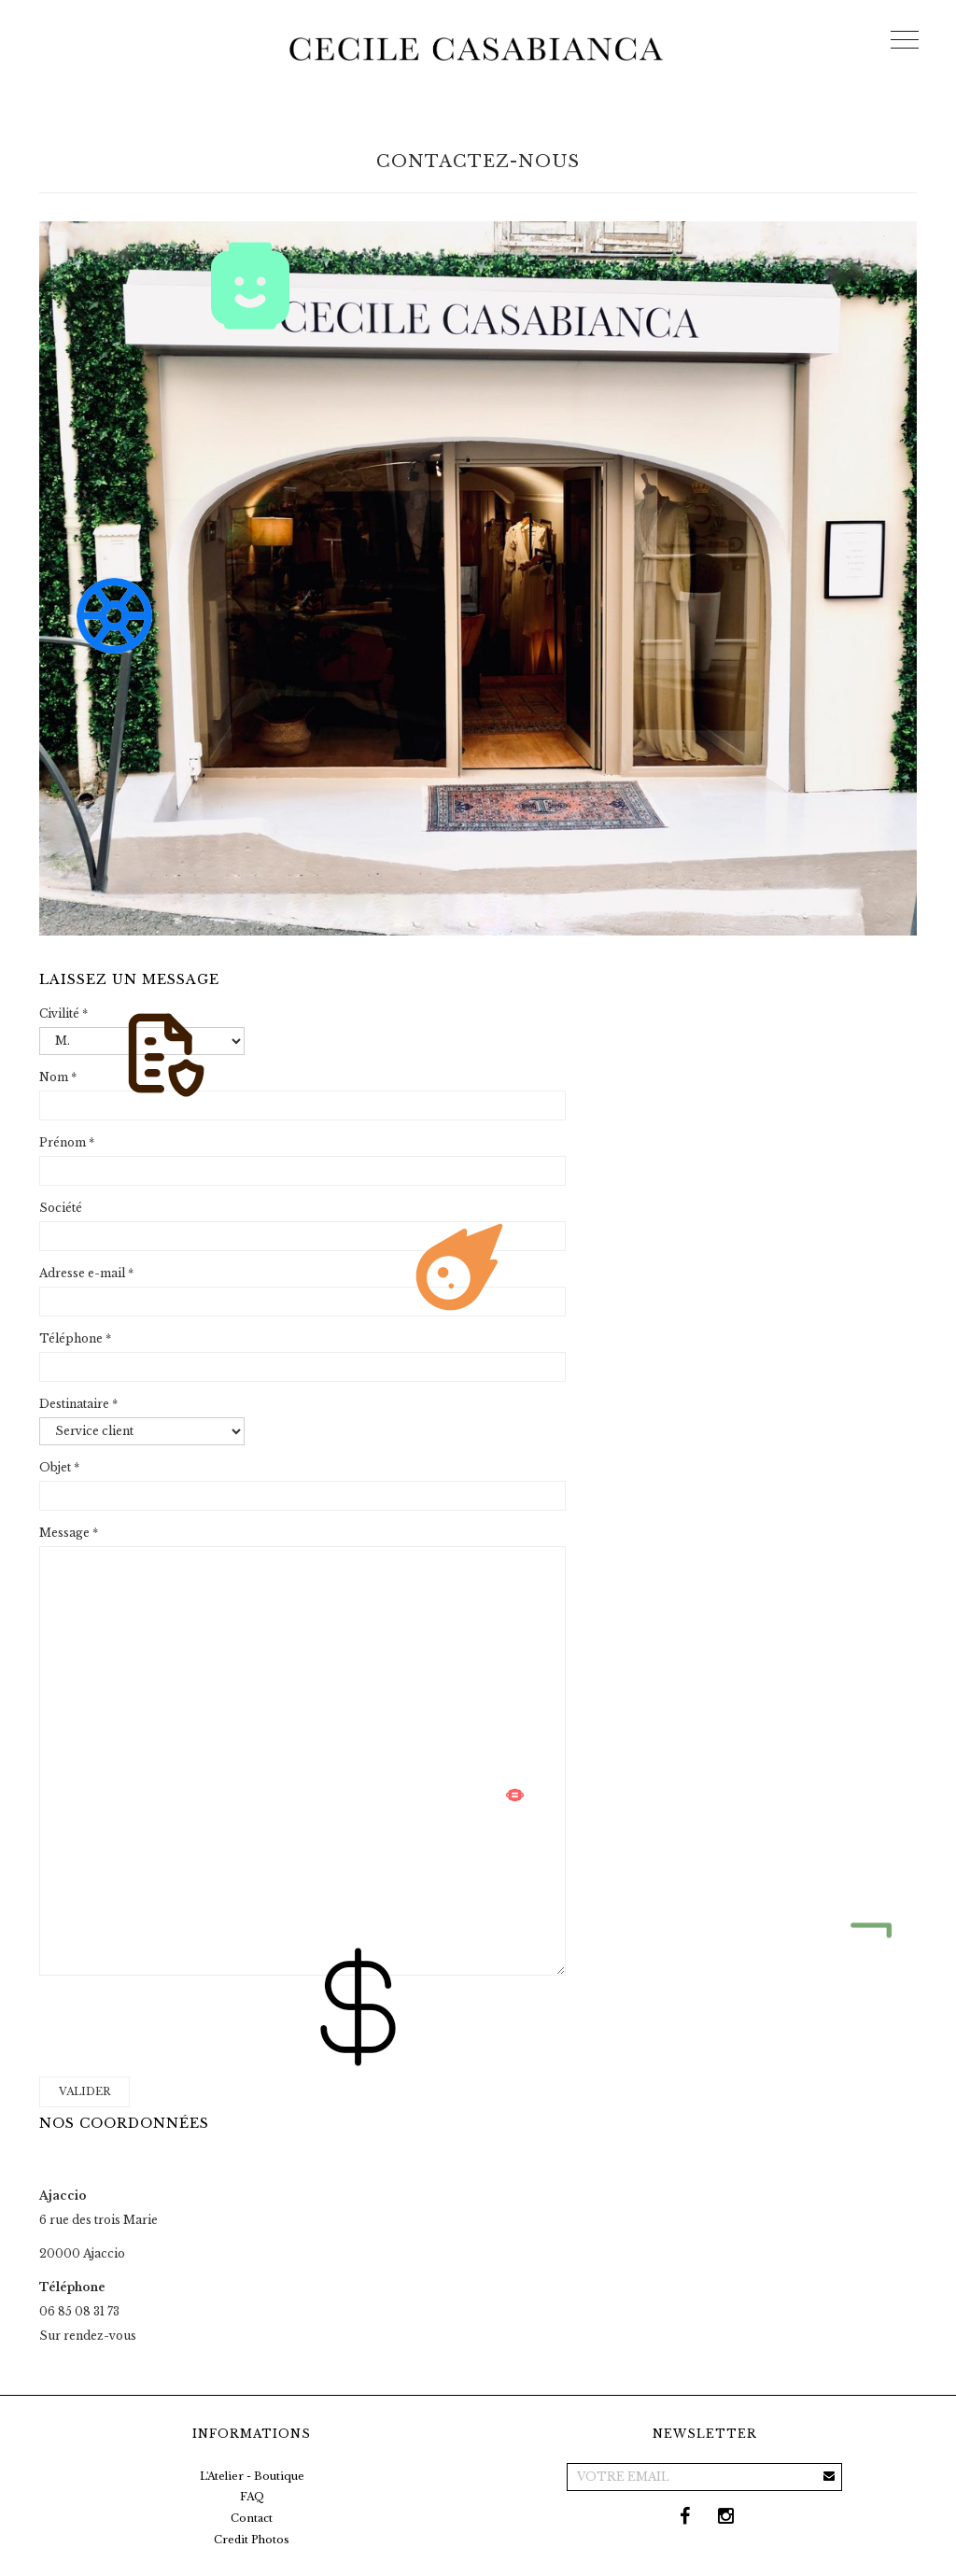 This screenshot has width=956, height=2576. Describe the element at coordinates (250, 286) in the screenshot. I see `access building blocks or modular components` at that location.